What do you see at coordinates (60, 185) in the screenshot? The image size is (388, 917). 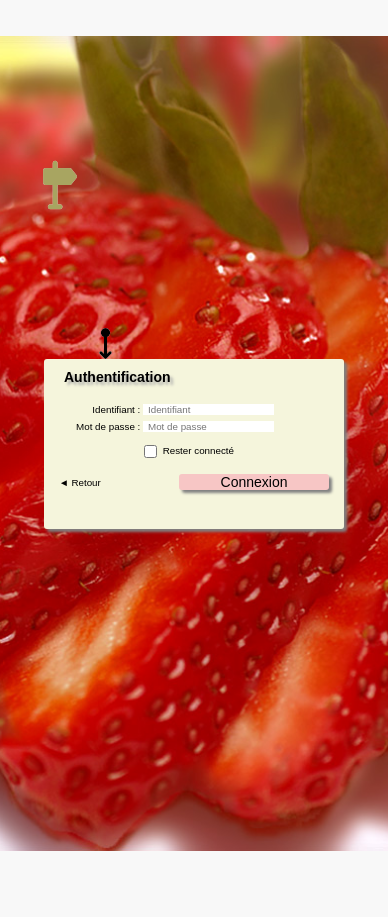 I see `navigate to the next step or section` at bounding box center [60, 185].